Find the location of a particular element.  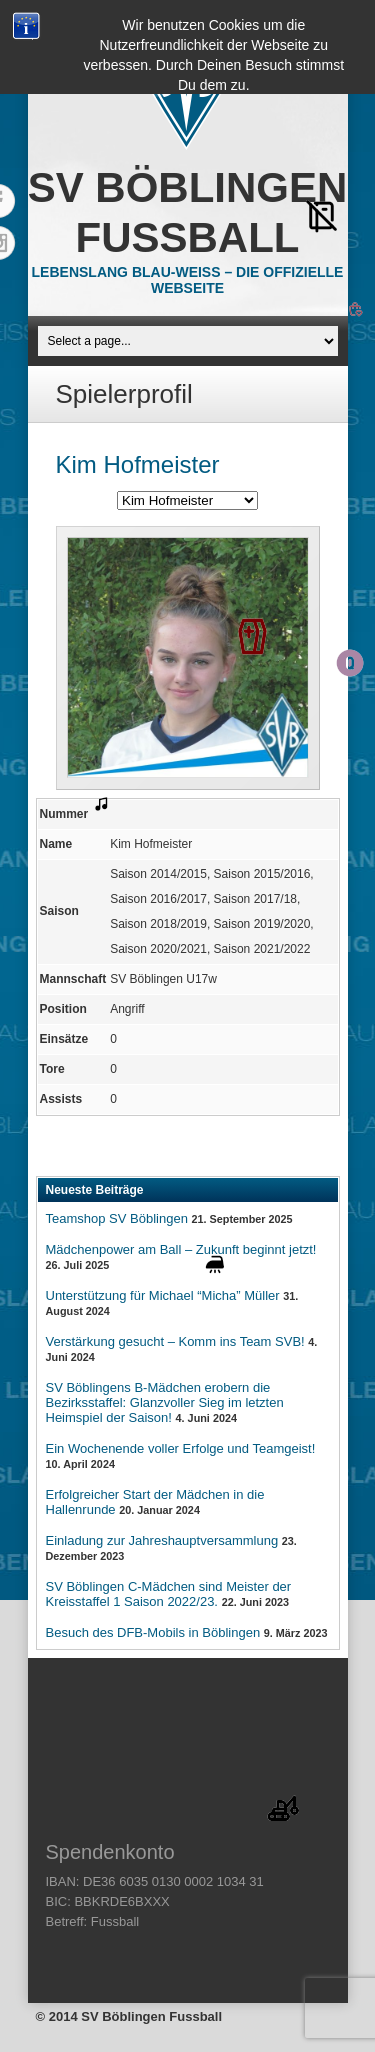

indicates steam ironing setting is located at coordinates (215, 1264).